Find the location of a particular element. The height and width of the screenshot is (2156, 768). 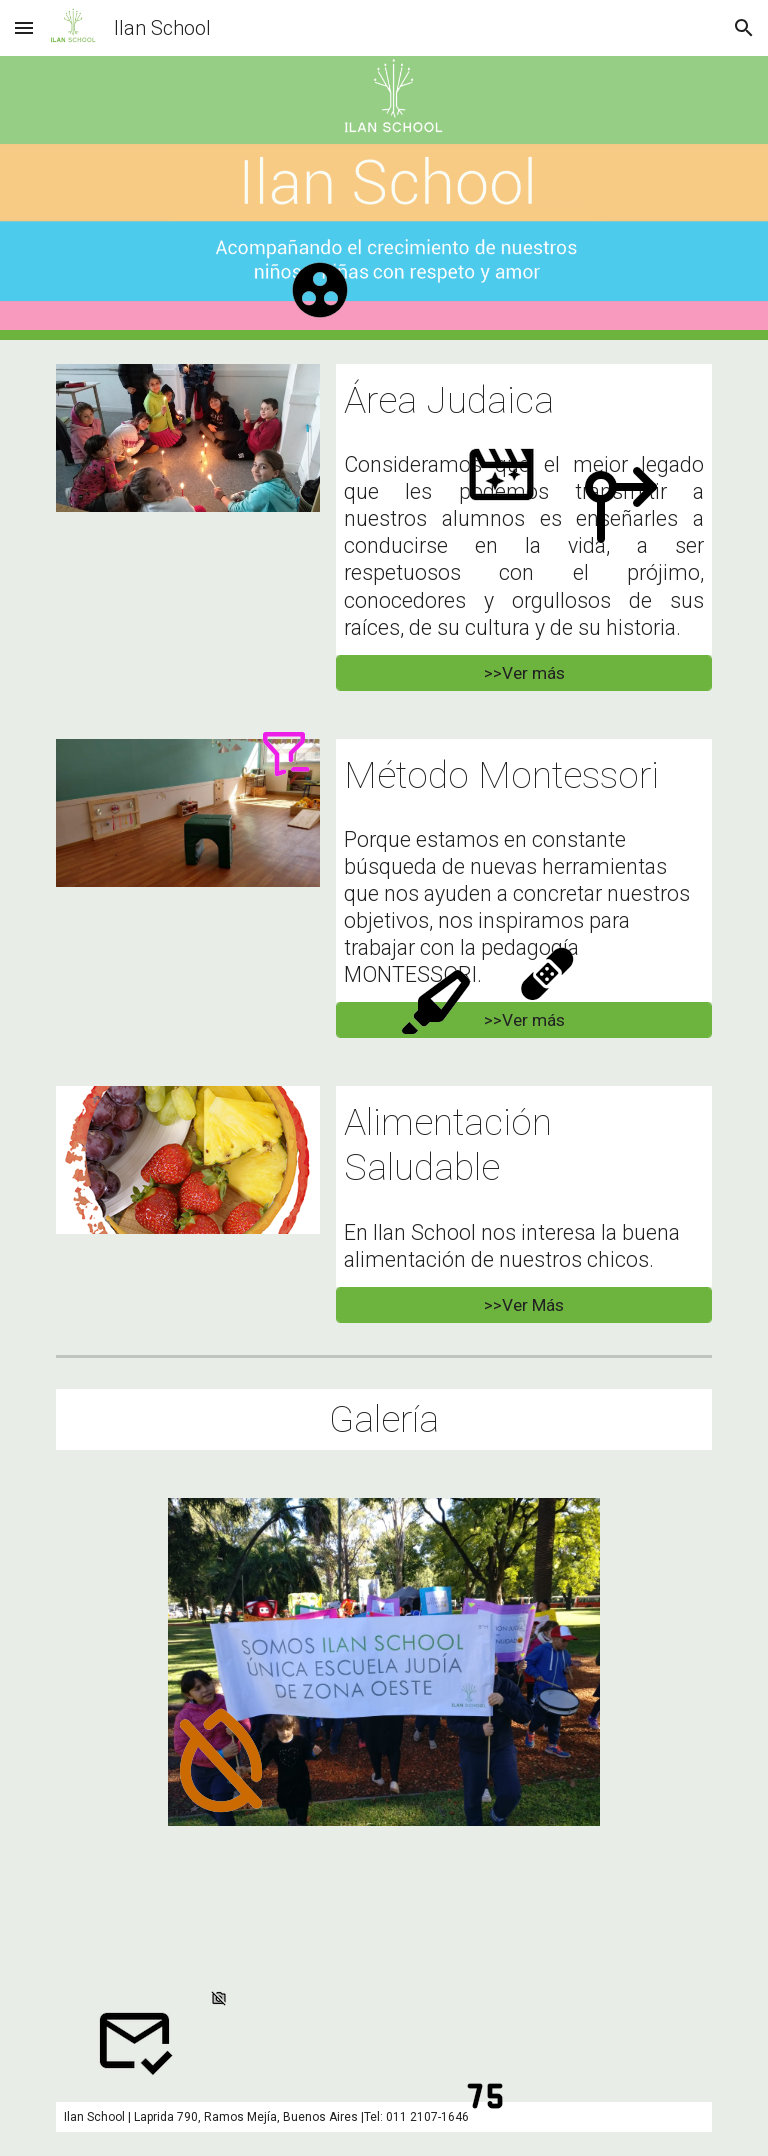

take the right exit at the roundabout is located at coordinates (617, 507).